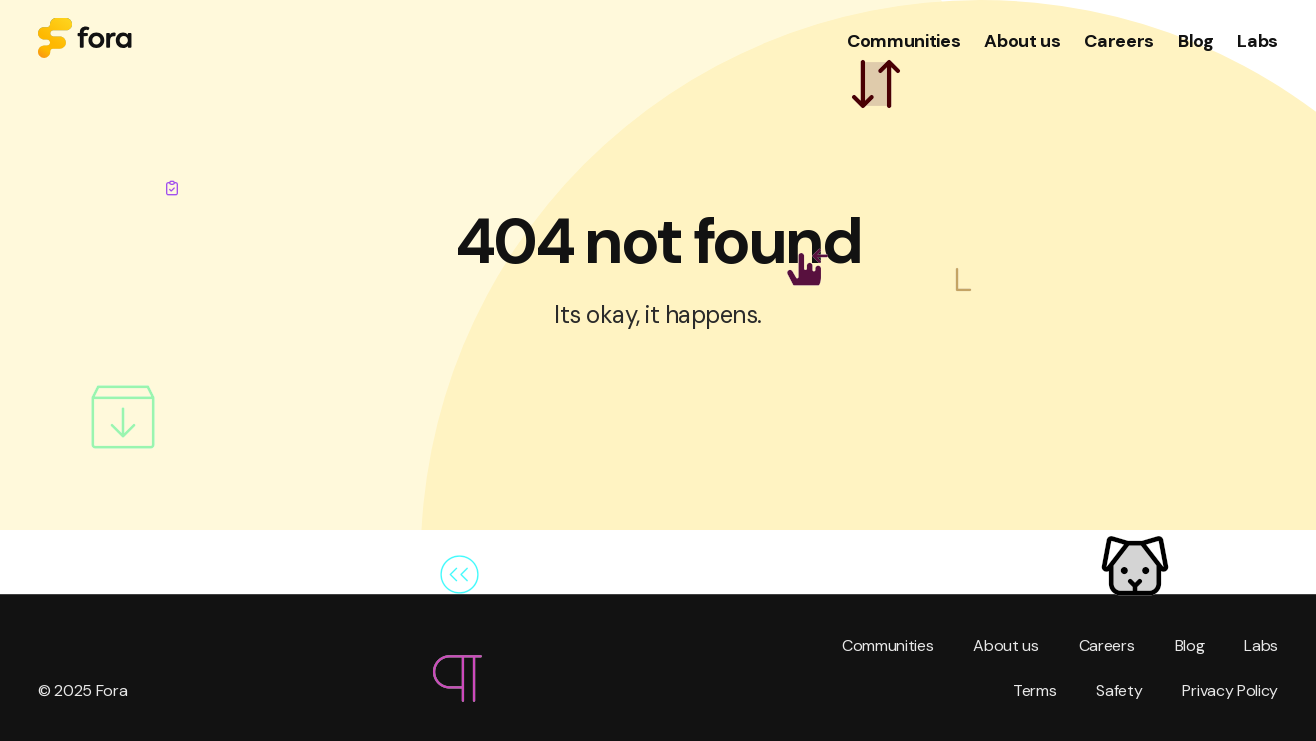 This screenshot has width=1316, height=741. Describe the element at coordinates (805, 268) in the screenshot. I see `swipe left to navigate or dismiss` at that location.